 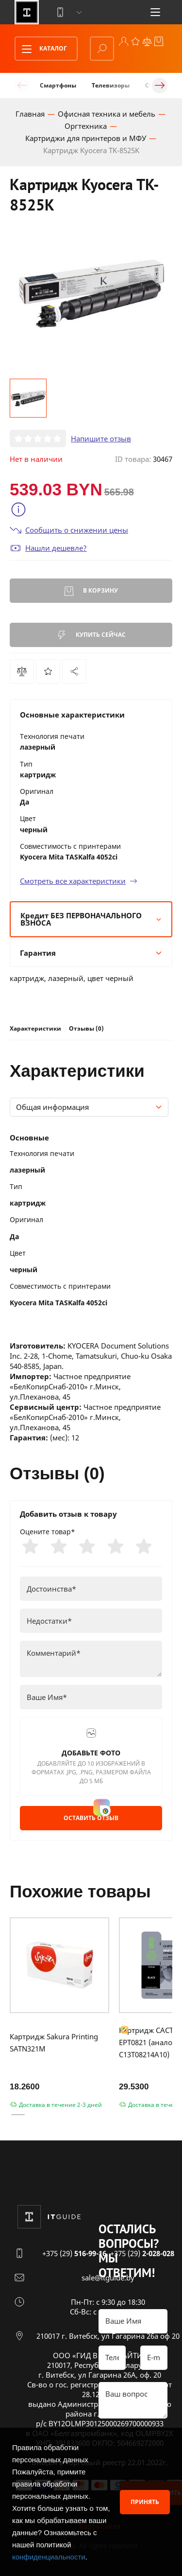 I want to click on open colorgrab color picker app, so click(x=101, y=1807).